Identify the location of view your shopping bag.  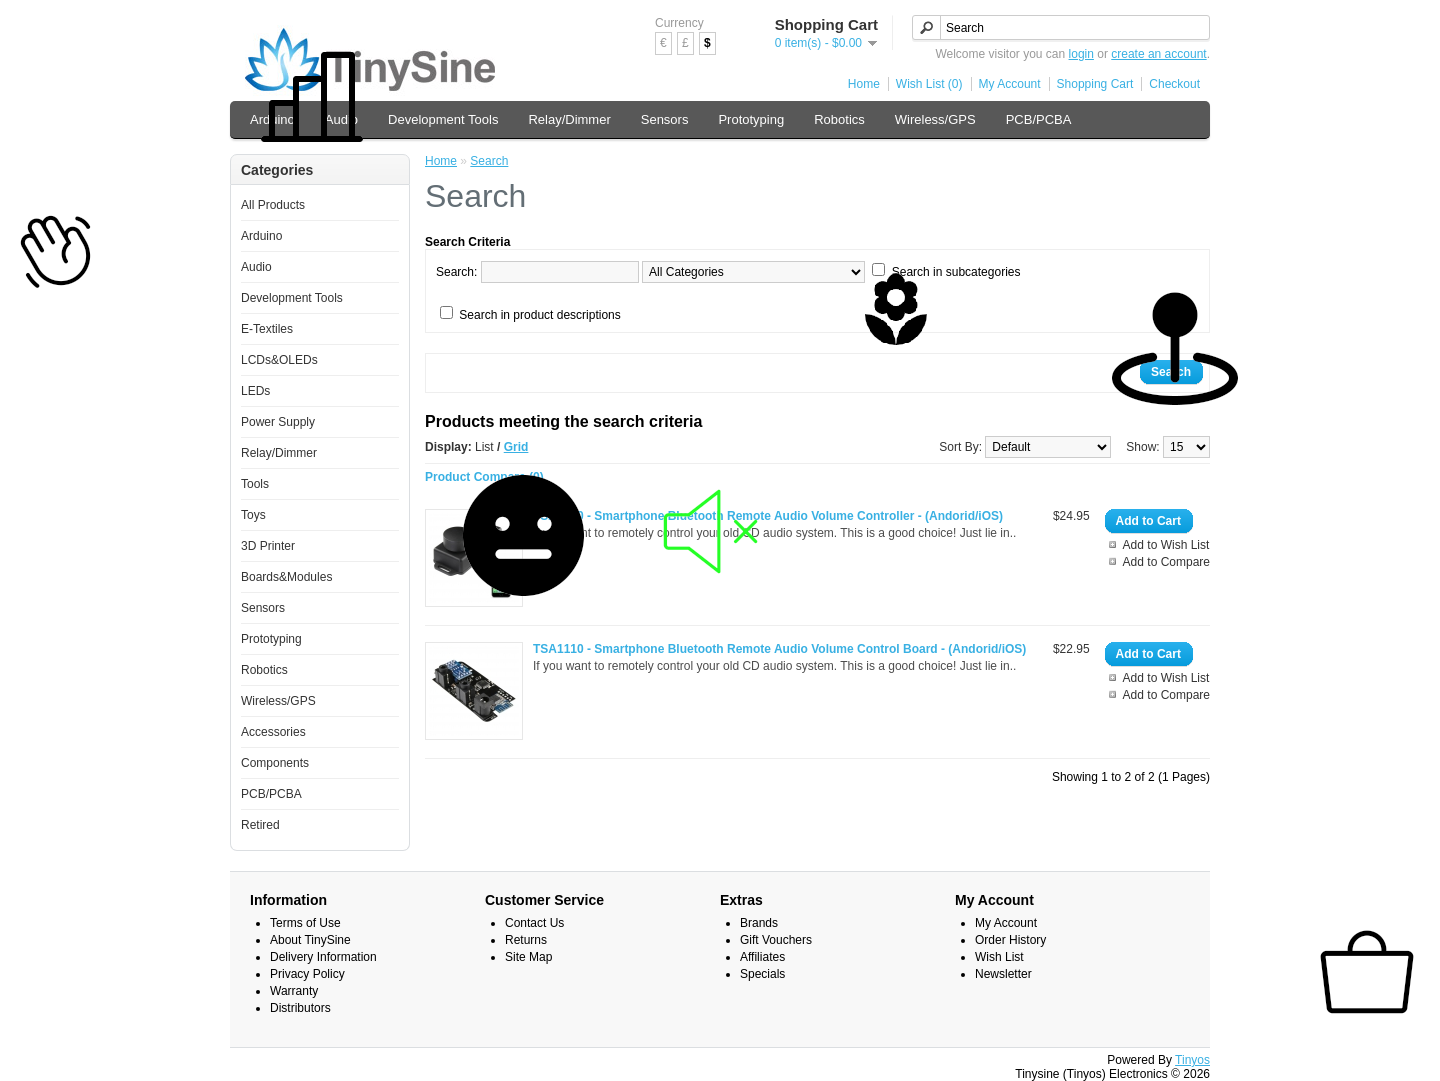
(1367, 977).